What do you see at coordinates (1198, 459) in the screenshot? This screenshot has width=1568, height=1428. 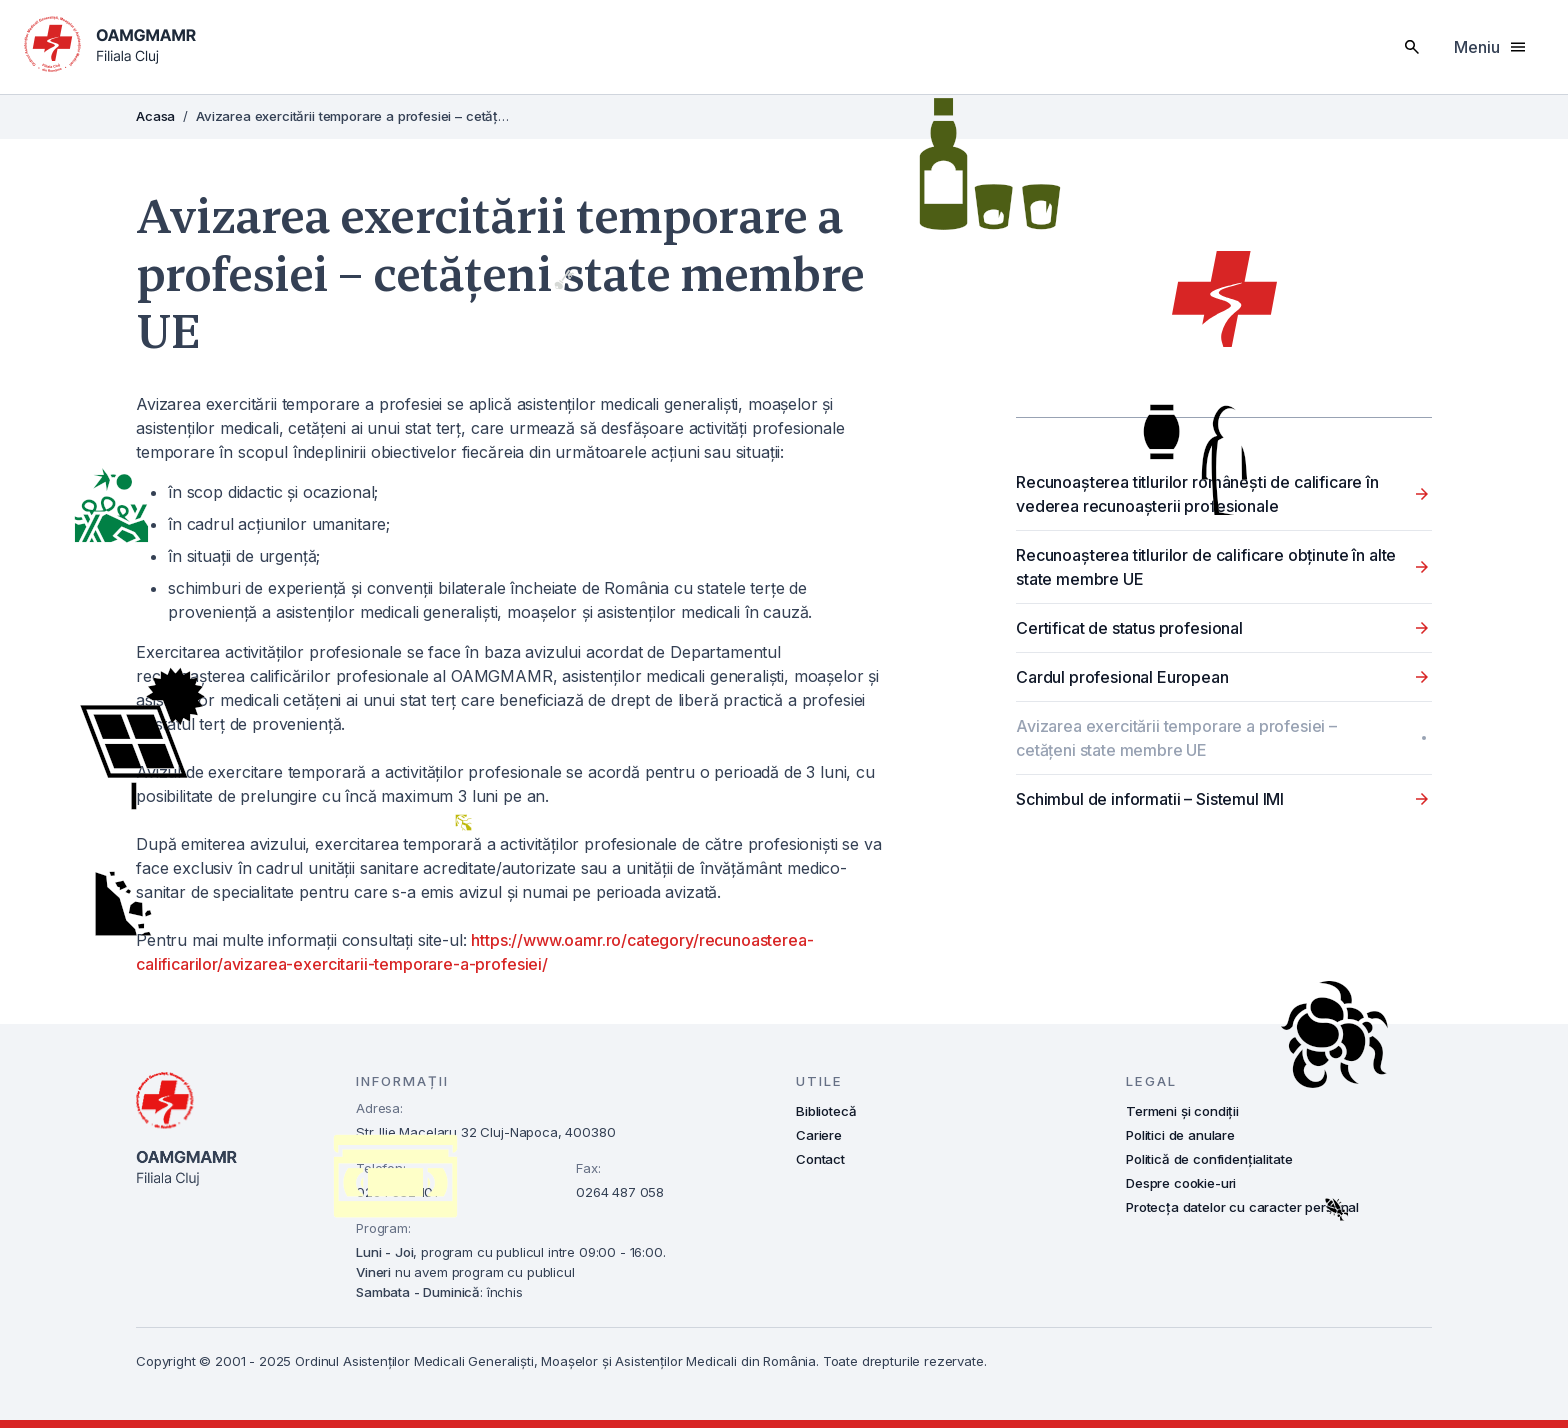 I see `decorative lantern item in a game inventory` at bounding box center [1198, 459].